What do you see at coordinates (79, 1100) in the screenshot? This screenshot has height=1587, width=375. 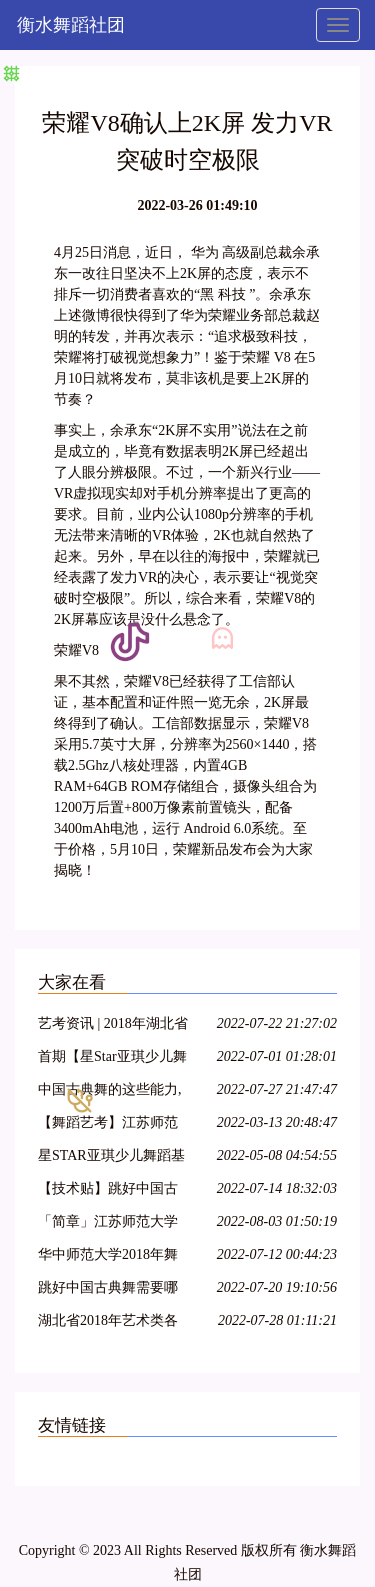 I see `medical services unavailable` at bounding box center [79, 1100].